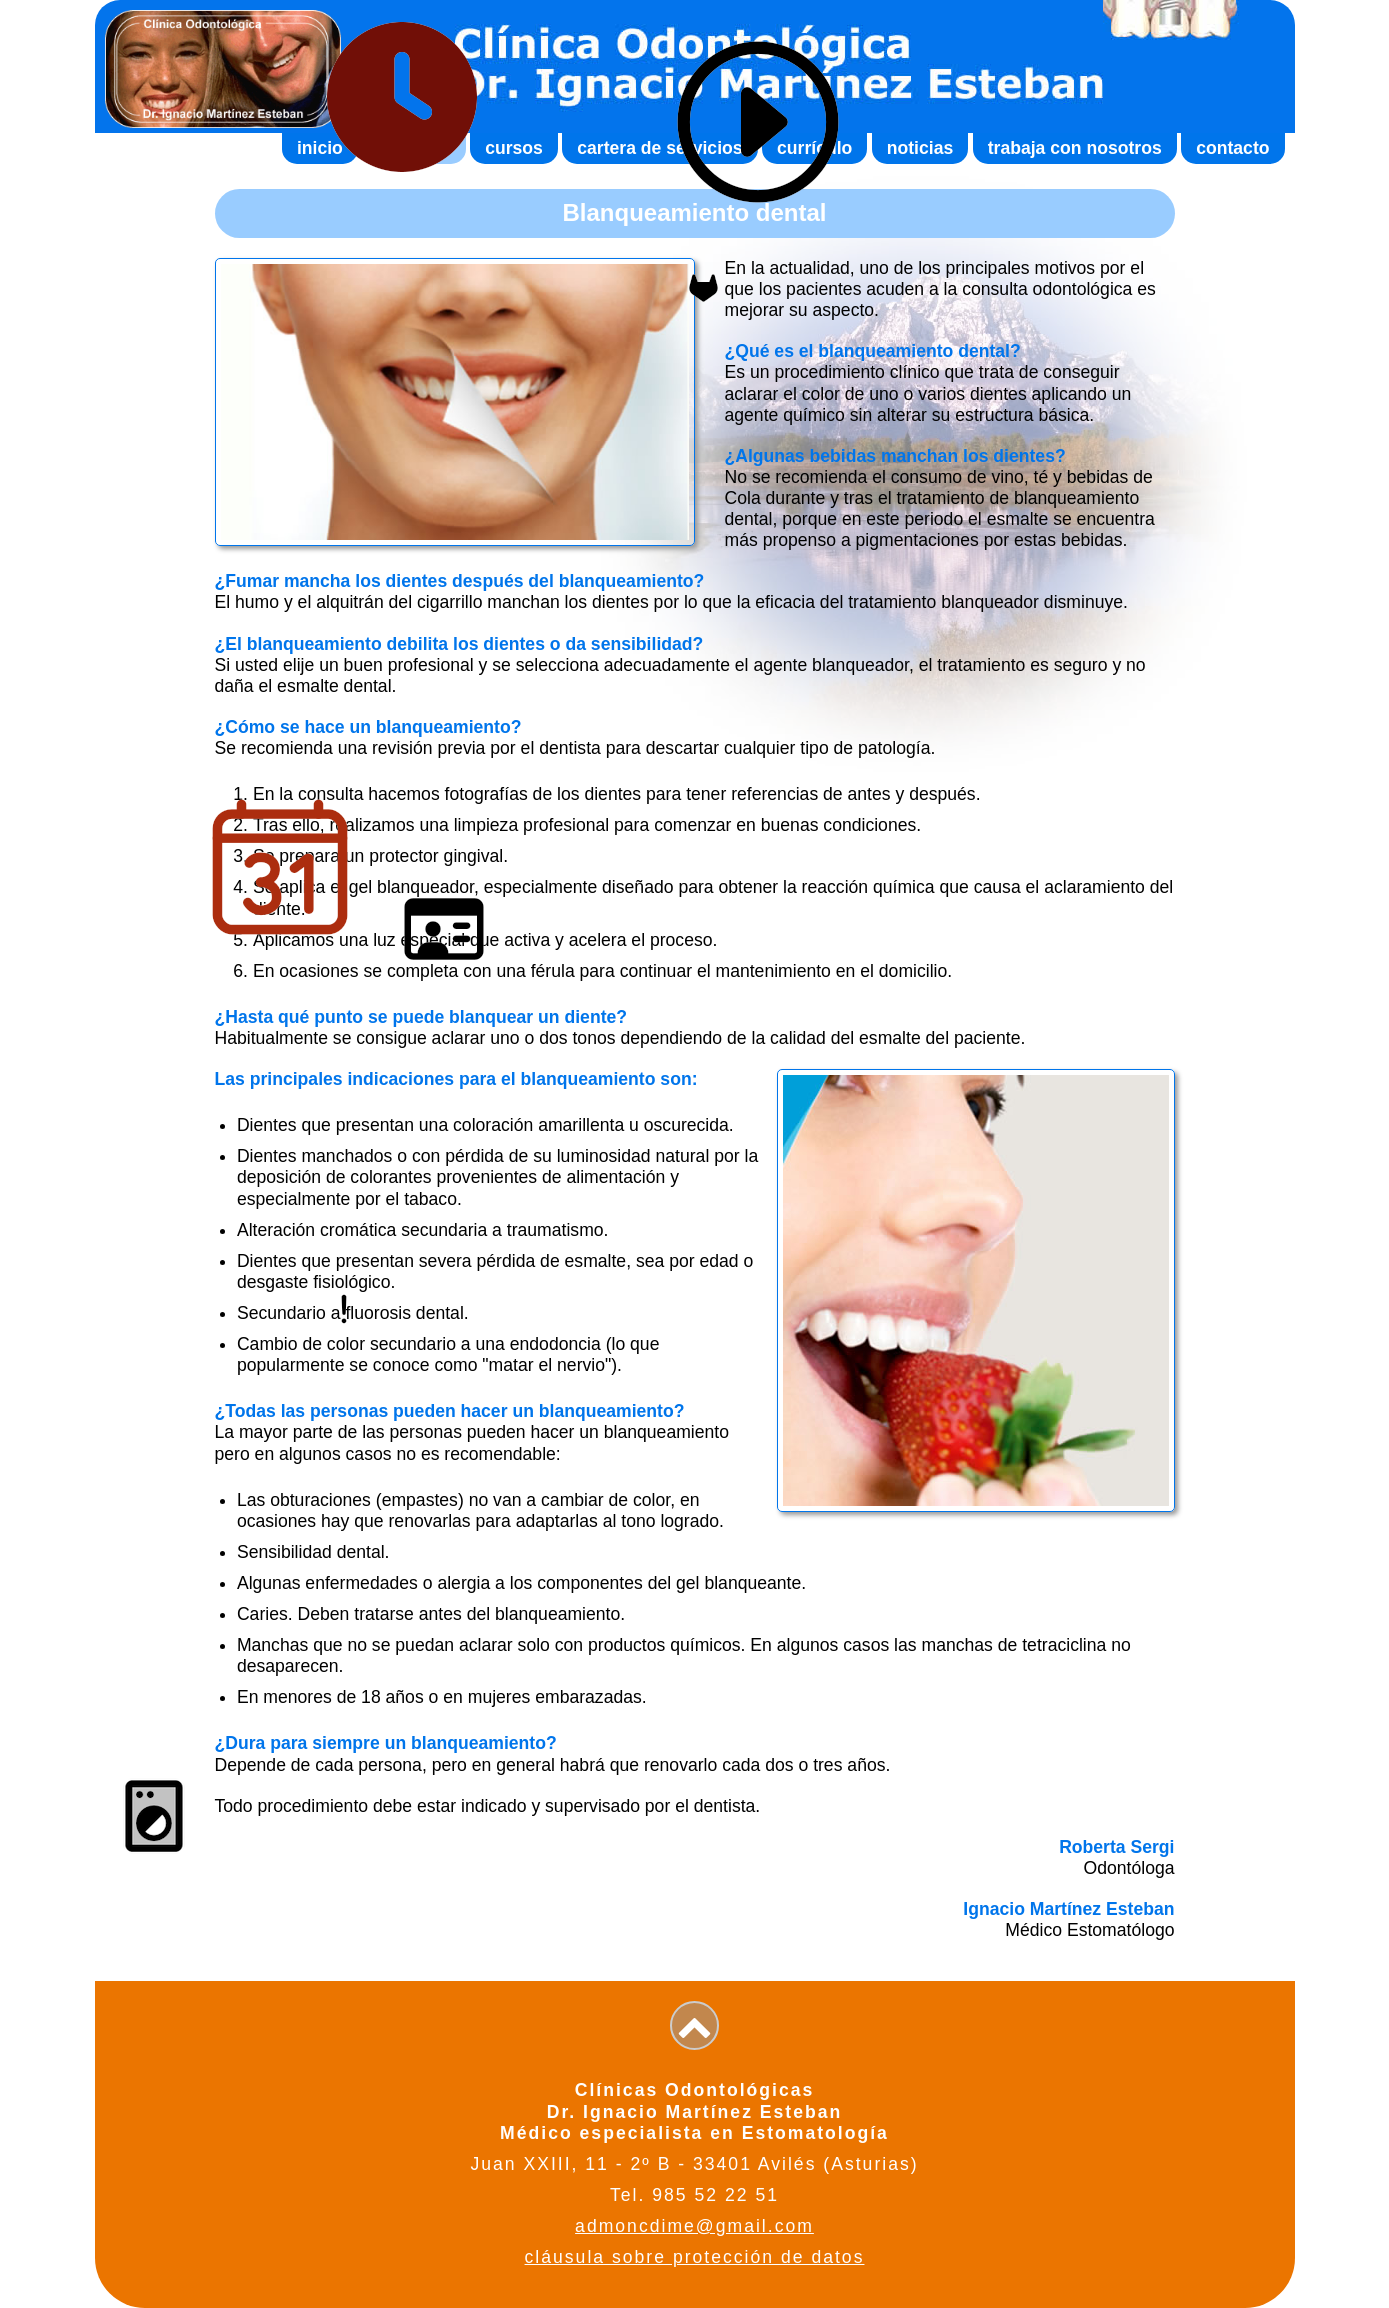 This screenshot has width=1389, height=2308. I want to click on play media or video content, so click(758, 122).